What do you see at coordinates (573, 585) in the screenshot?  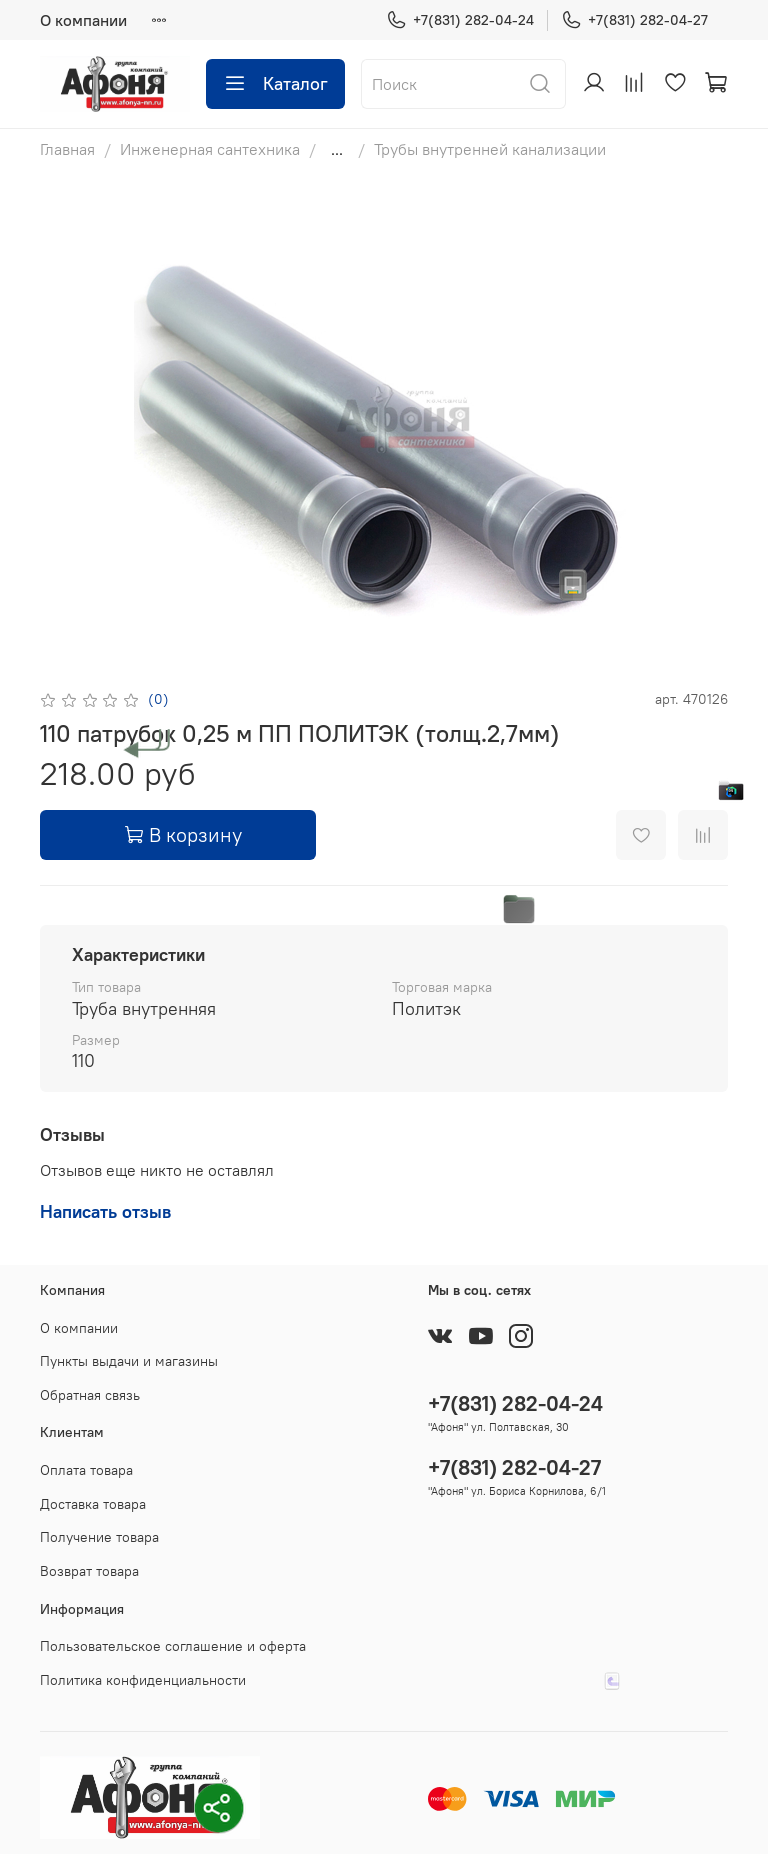 I see `sega genesis ROM file` at bounding box center [573, 585].